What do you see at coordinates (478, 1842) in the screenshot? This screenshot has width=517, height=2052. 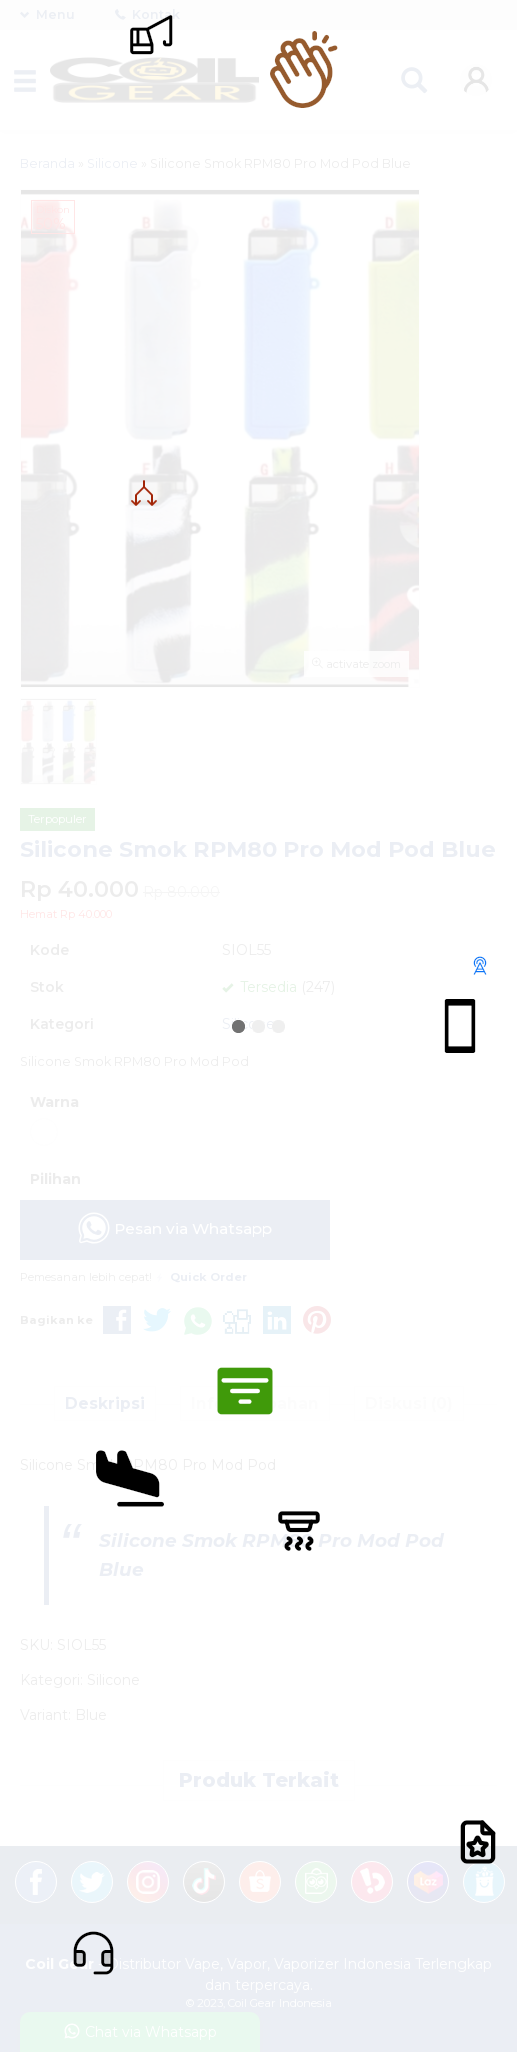 I see `mark a file as favorite` at bounding box center [478, 1842].